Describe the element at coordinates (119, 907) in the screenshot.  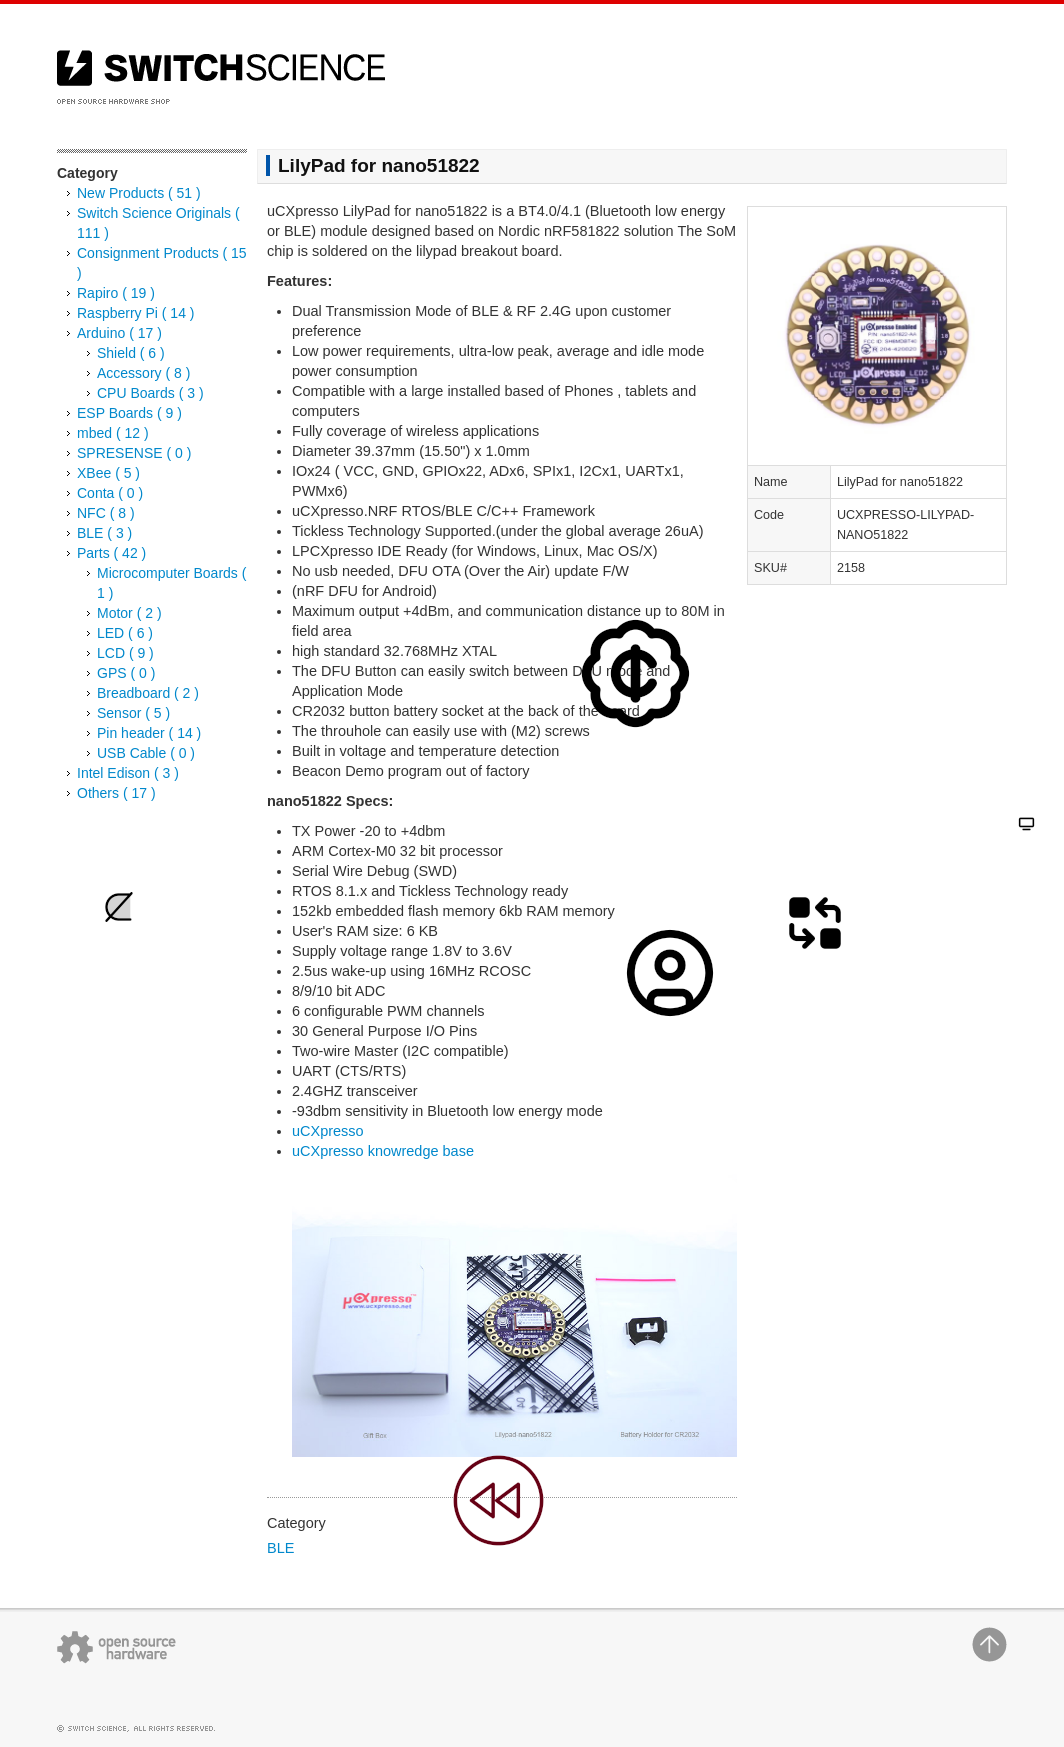
I see `indicates a set is not a subset of another in mathematical notation` at that location.